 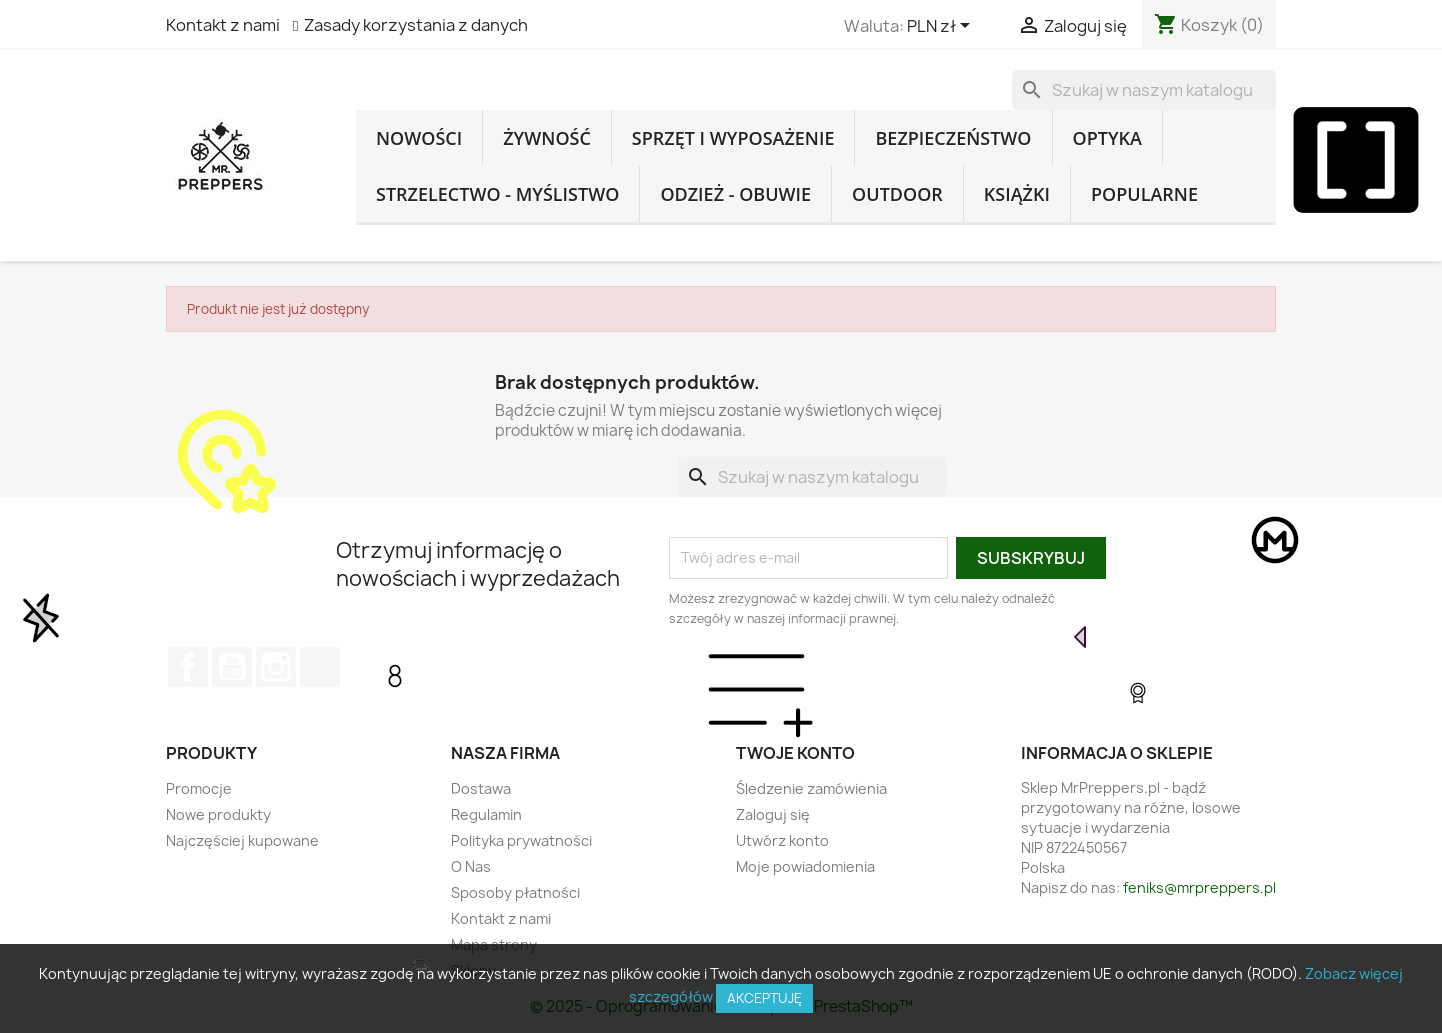 I want to click on format text as code or array, so click(x=1356, y=160).